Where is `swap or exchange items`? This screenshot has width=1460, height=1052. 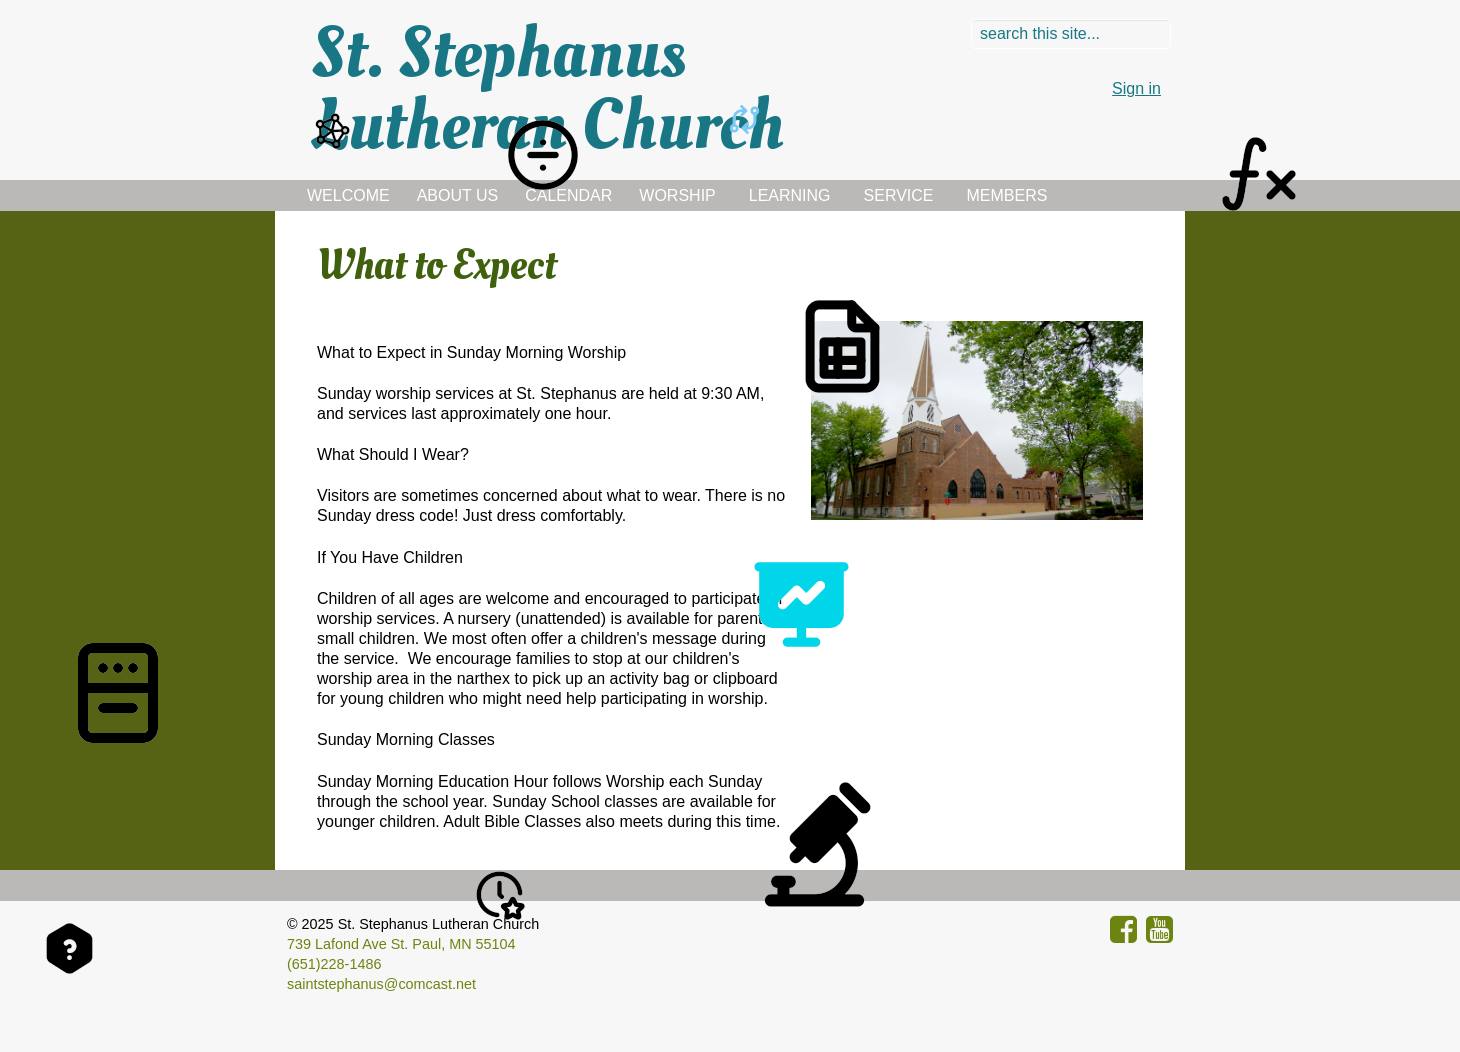 swap or exchange items is located at coordinates (744, 119).